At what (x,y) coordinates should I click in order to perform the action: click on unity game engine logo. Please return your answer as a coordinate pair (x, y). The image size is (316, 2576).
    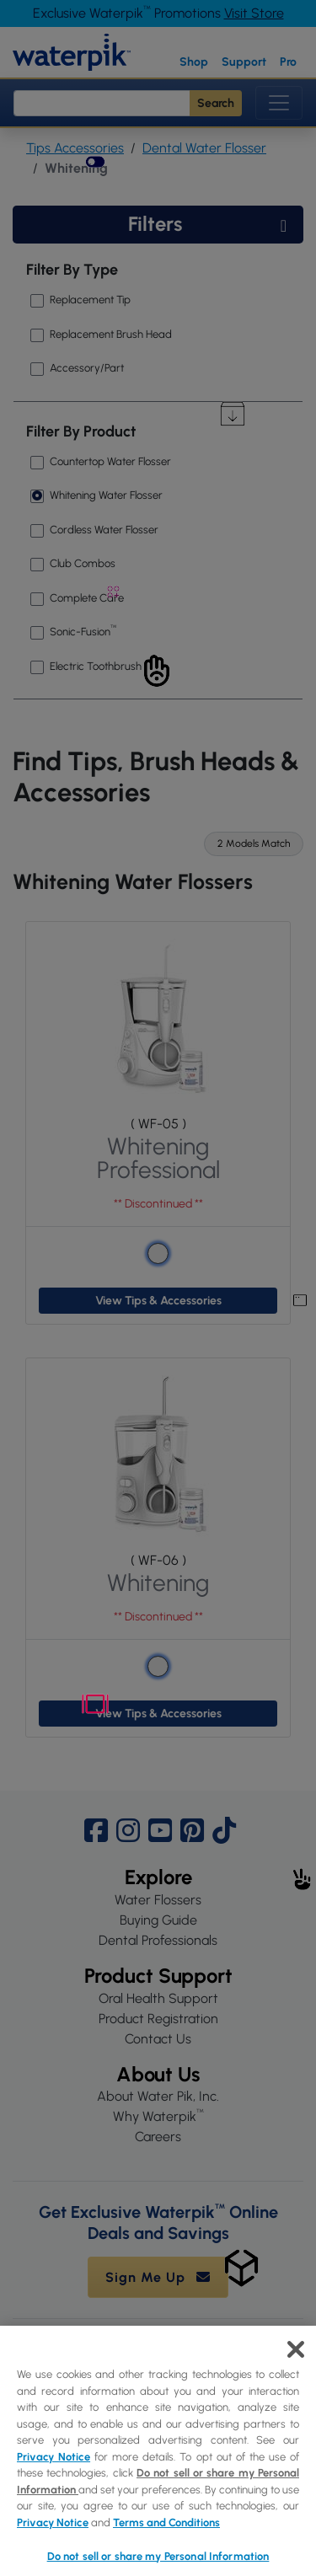
    Looking at the image, I should click on (241, 2268).